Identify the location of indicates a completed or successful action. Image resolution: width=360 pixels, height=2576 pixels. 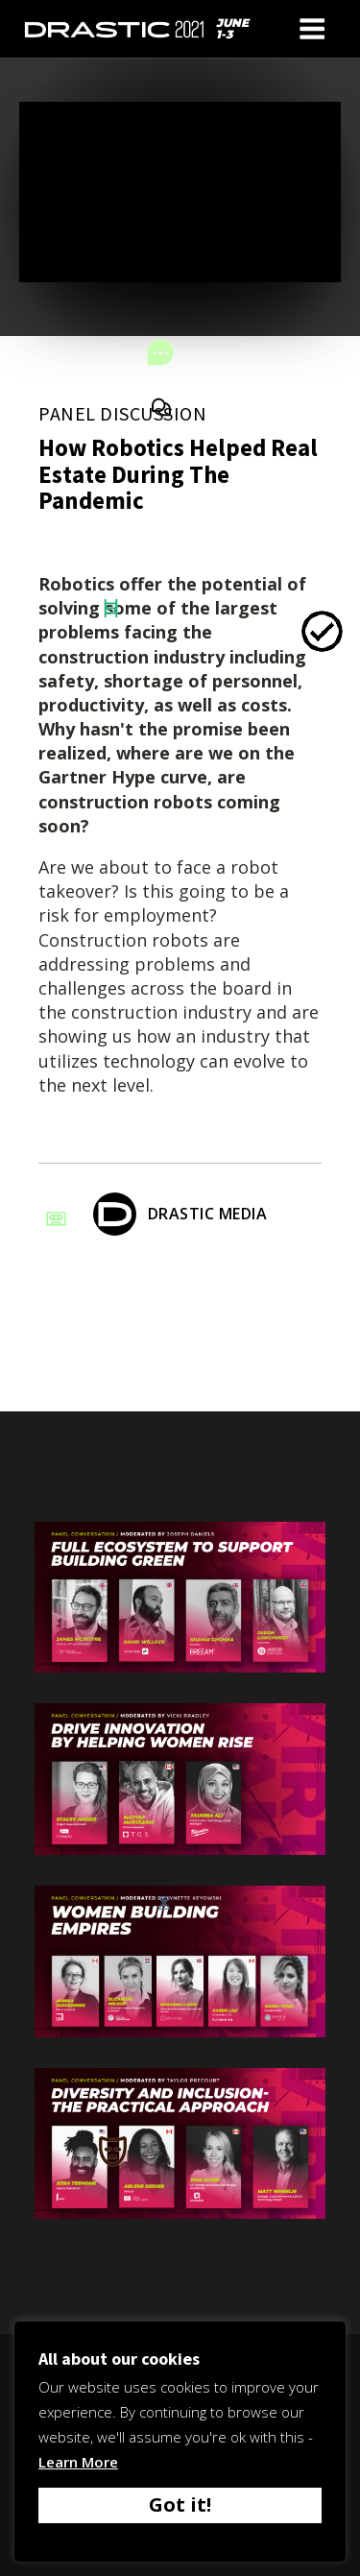
(322, 631).